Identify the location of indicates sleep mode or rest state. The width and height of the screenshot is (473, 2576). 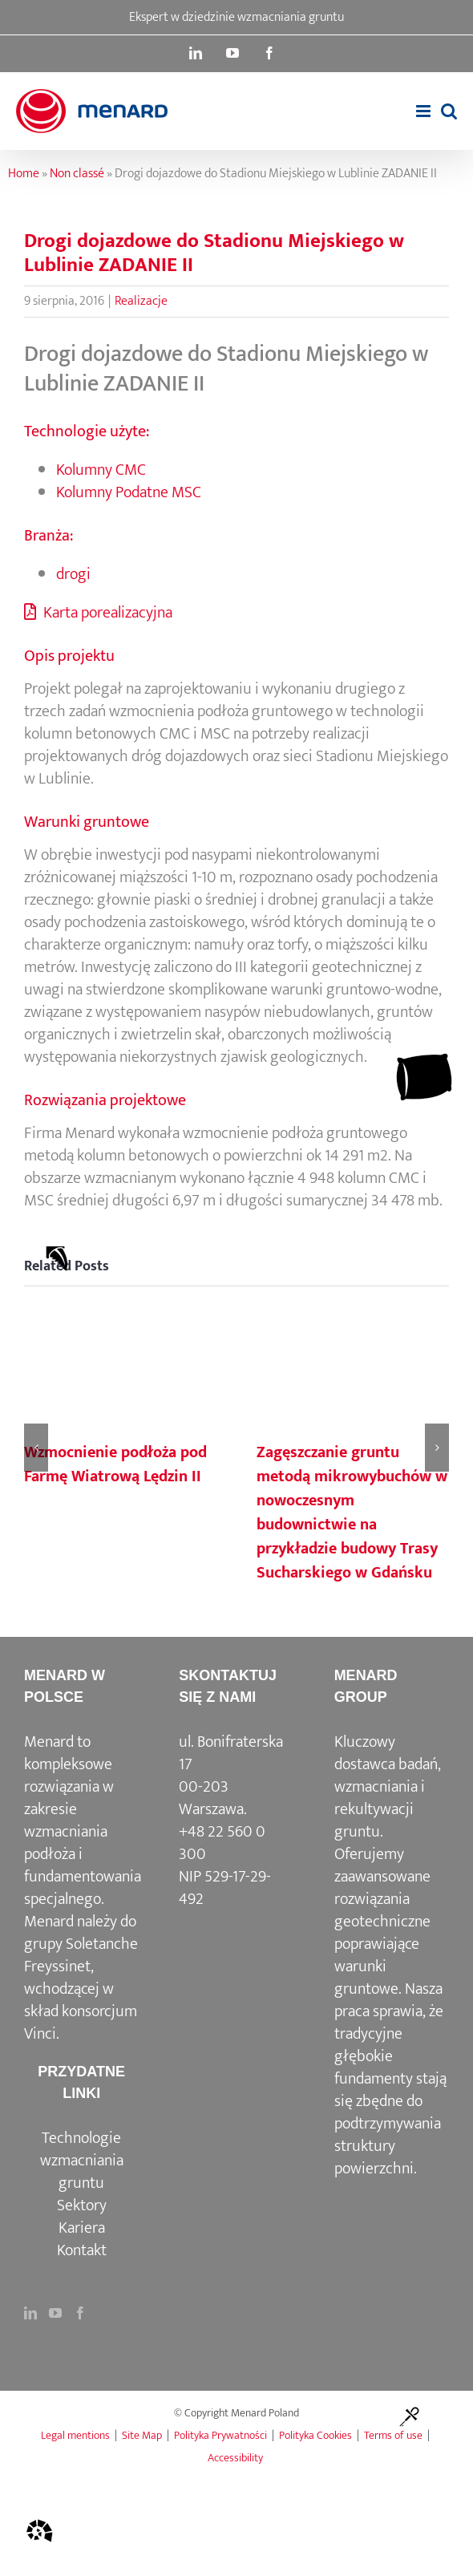
(424, 1077).